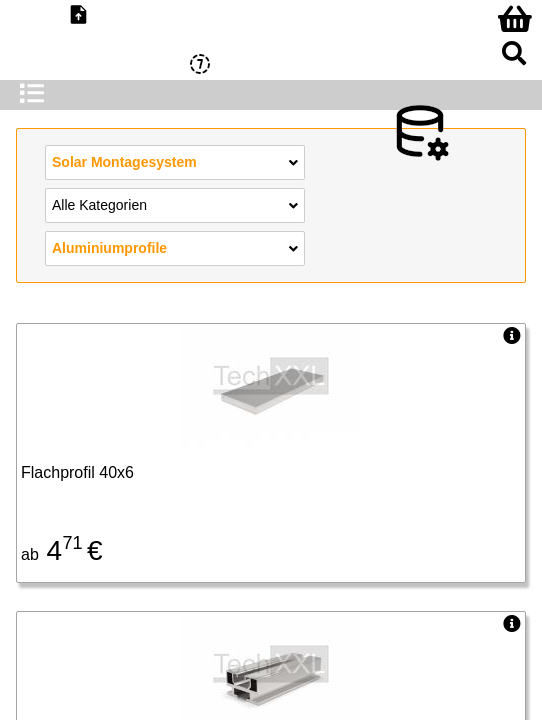  What do you see at coordinates (200, 64) in the screenshot?
I see `step 7 in a multi-step process` at bounding box center [200, 64].